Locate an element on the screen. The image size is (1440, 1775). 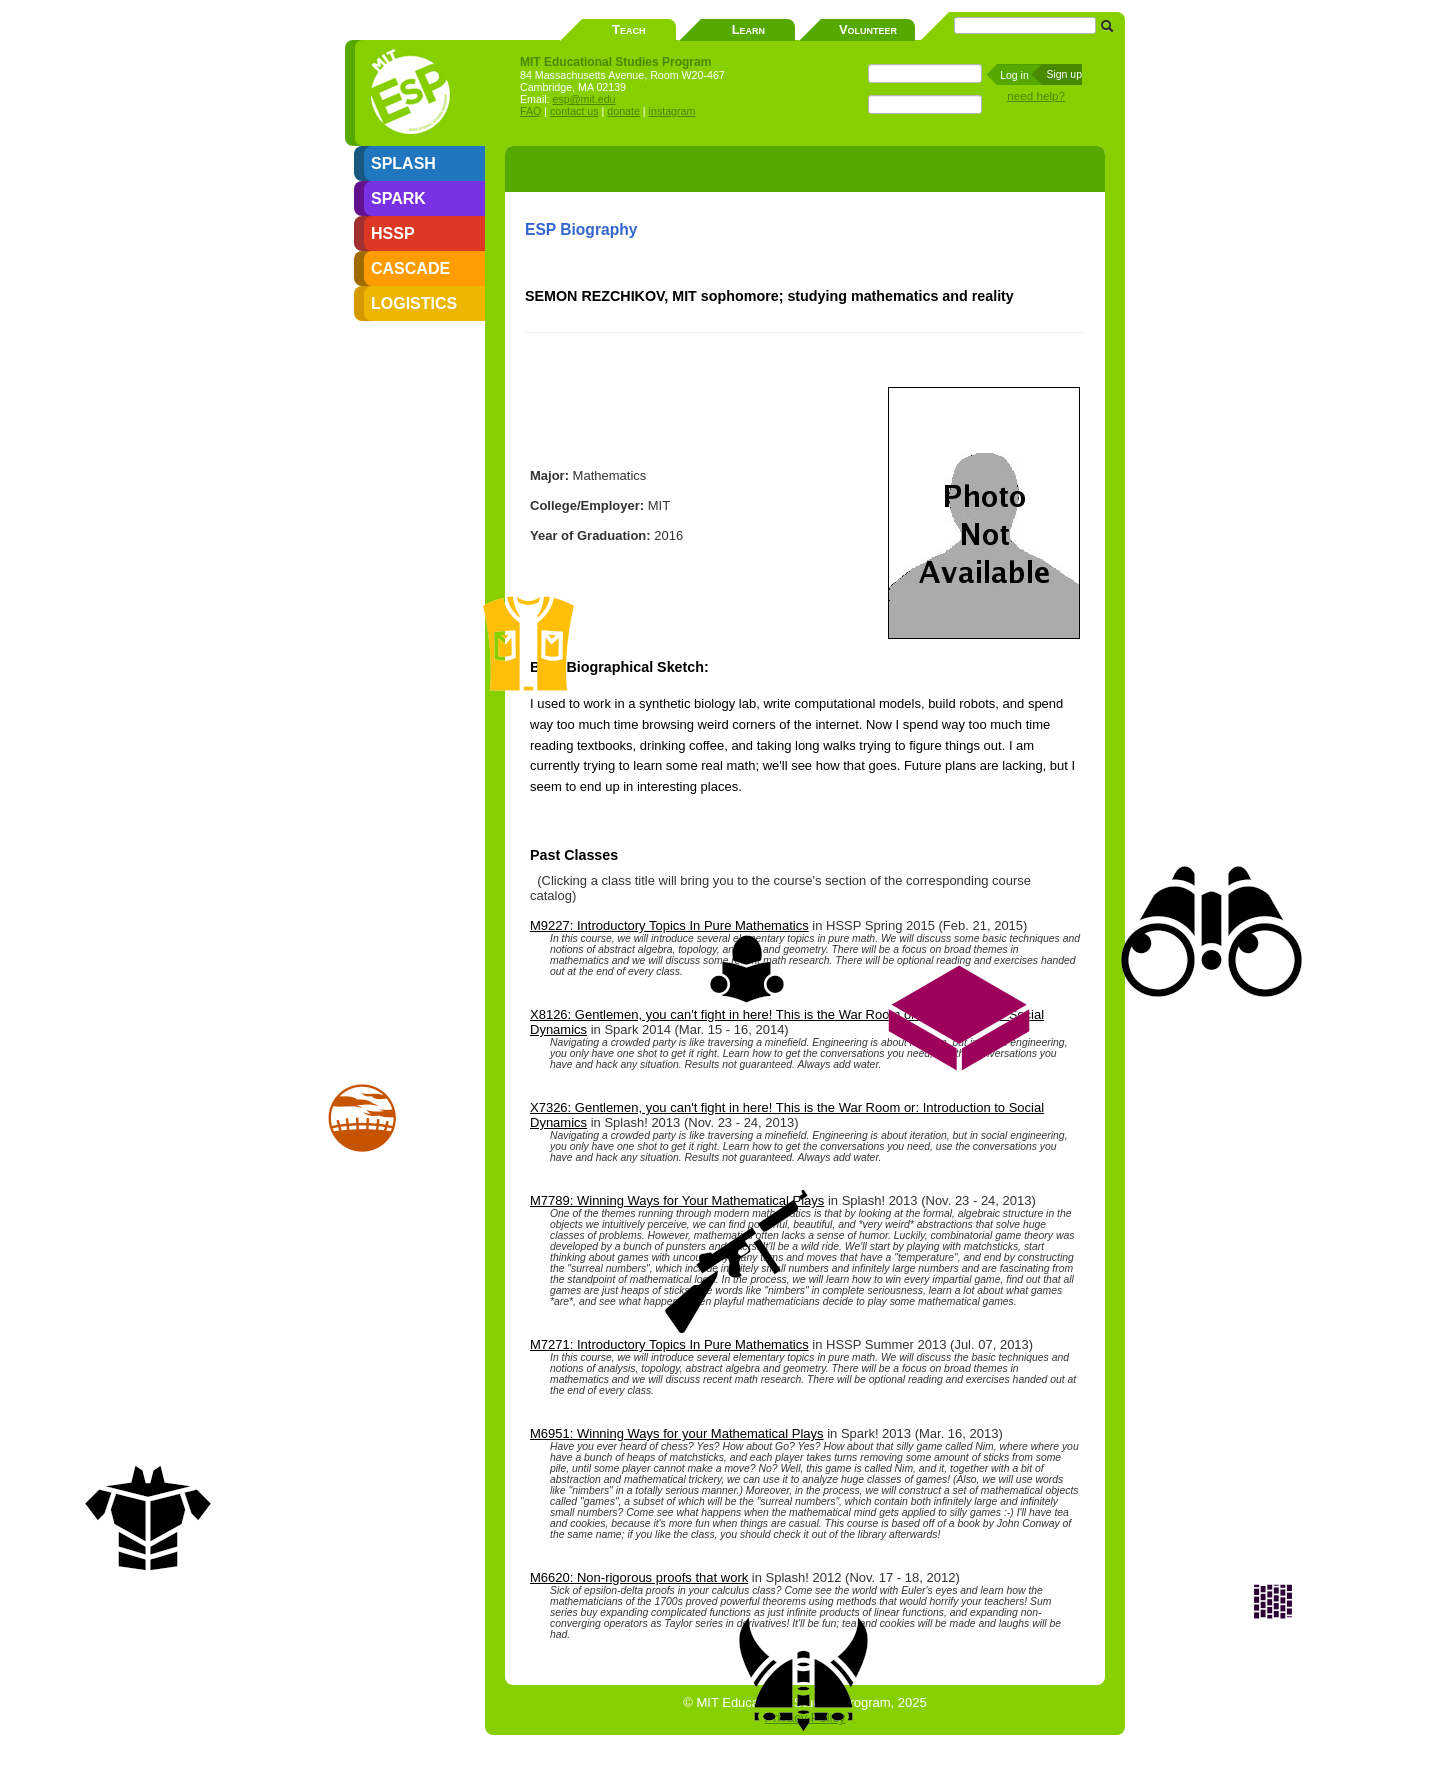
equip shoulder armor to your character is located at coordinates (148, 1518).